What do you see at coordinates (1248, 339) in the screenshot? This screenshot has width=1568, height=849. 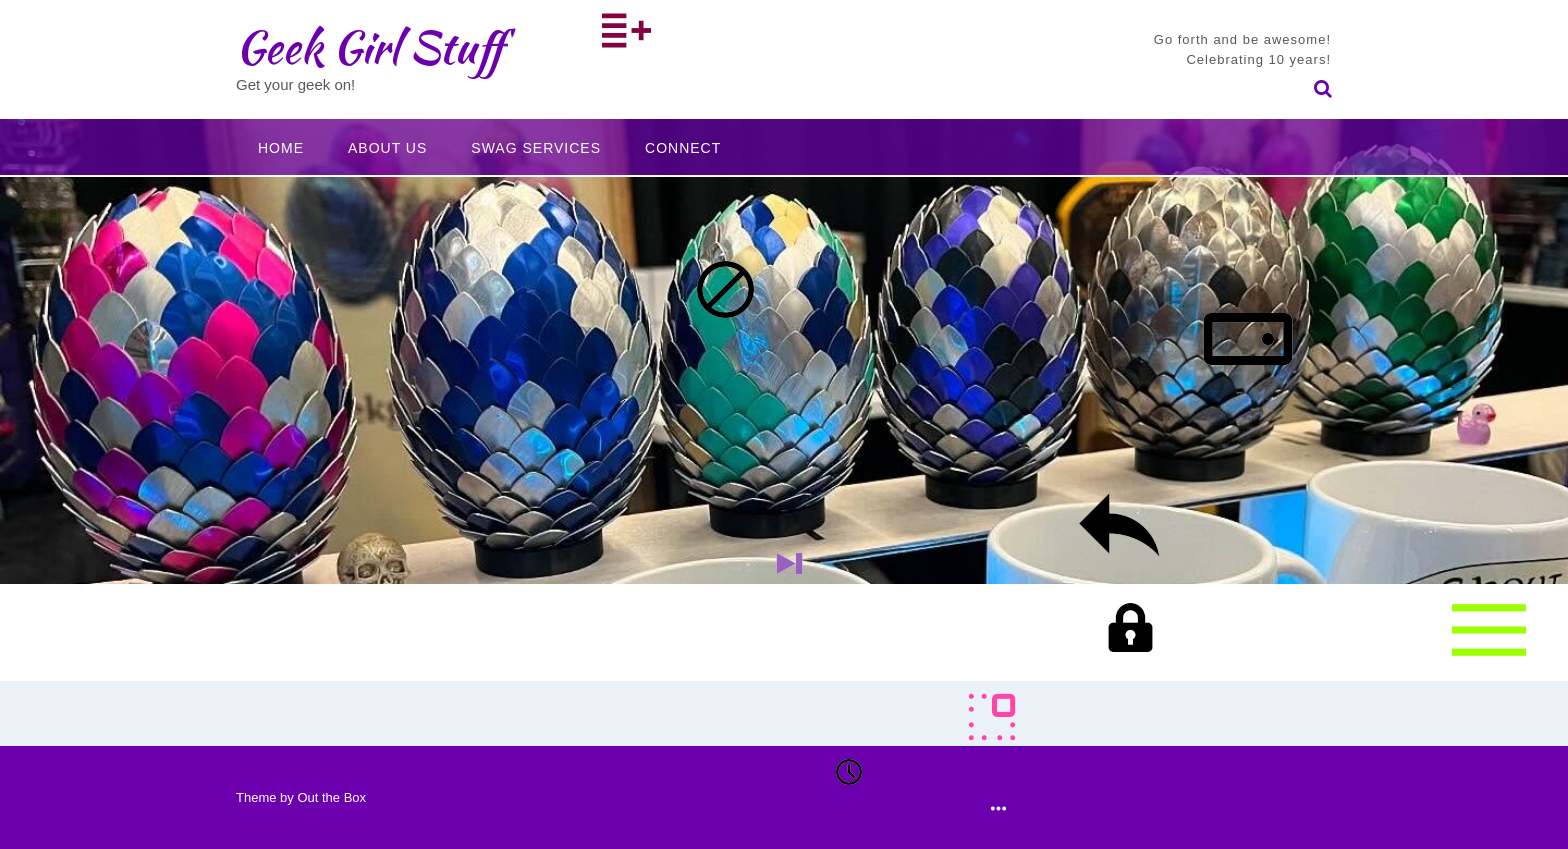 I see `access storage or hard drive settings` at bounding box center [1248, 339].